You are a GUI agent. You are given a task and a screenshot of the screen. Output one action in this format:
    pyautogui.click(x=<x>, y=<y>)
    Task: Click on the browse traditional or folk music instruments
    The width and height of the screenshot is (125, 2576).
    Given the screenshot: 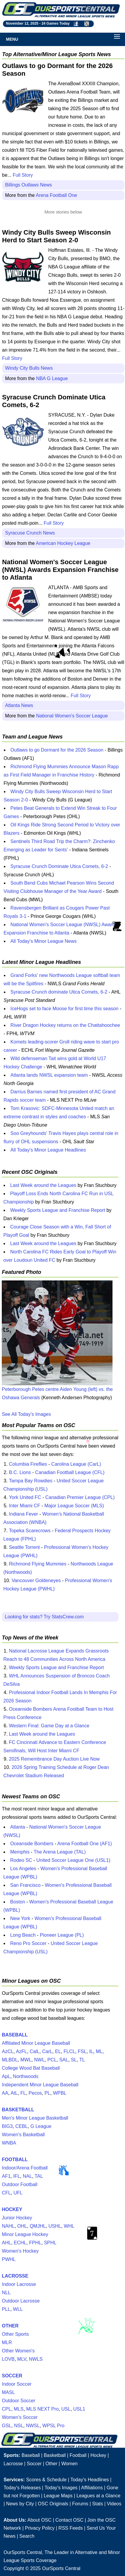 What is the action you would take?
    pyautogui.click(x=86, y=2326)
    